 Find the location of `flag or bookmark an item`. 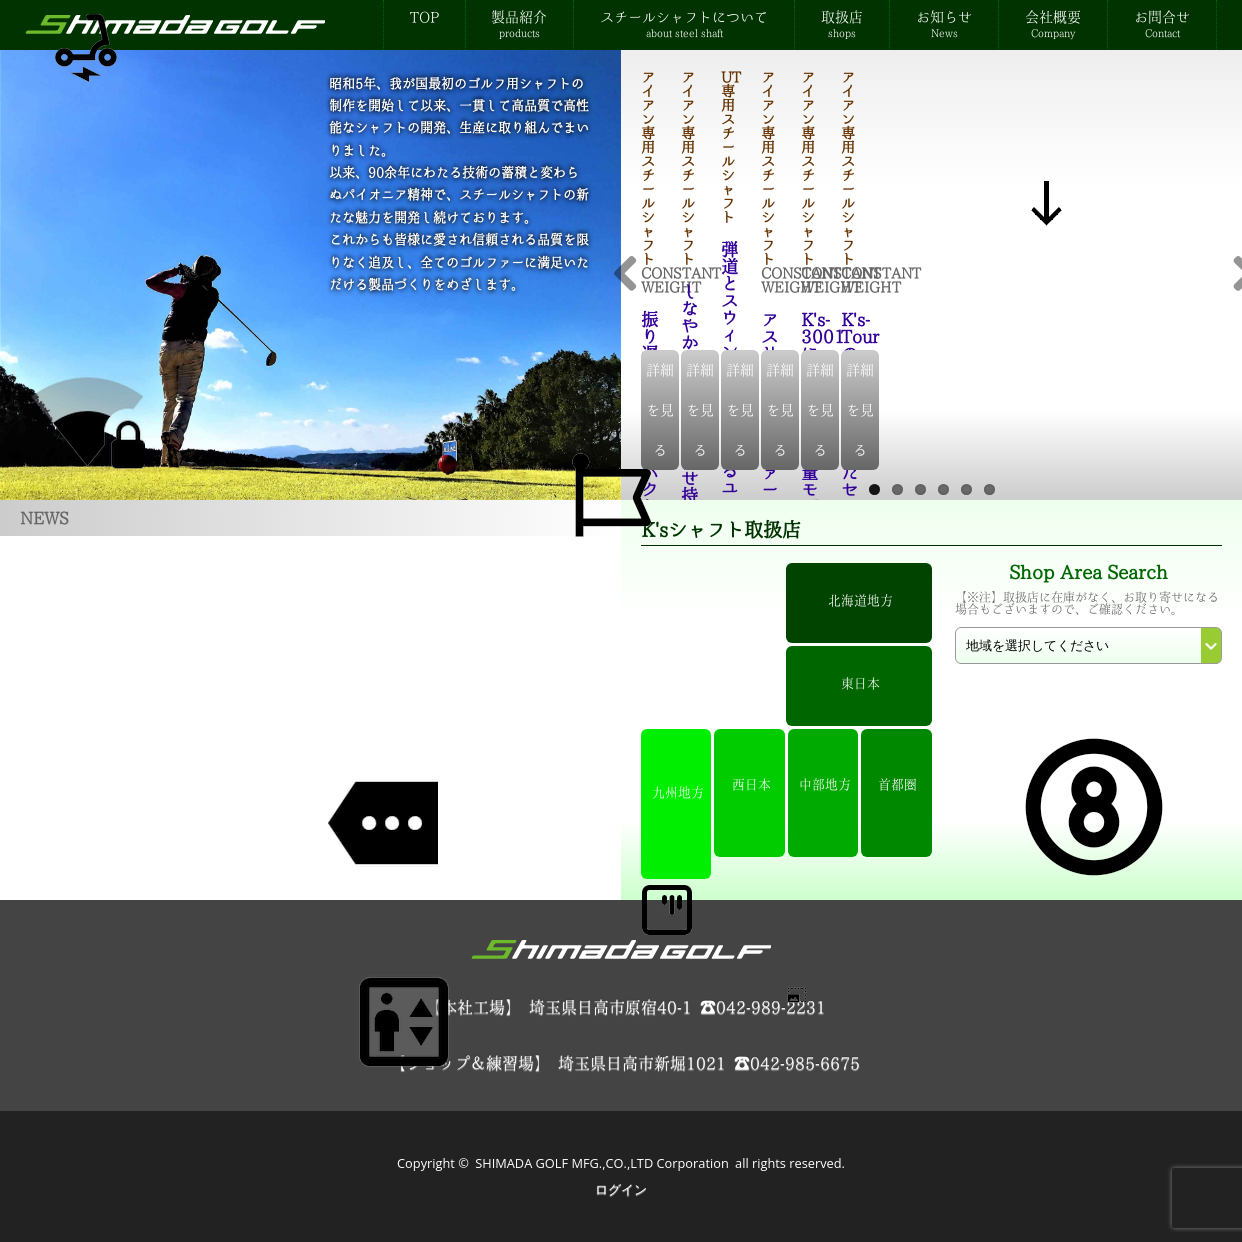

flag or bookmark an item is located at coordinates (612, 495).